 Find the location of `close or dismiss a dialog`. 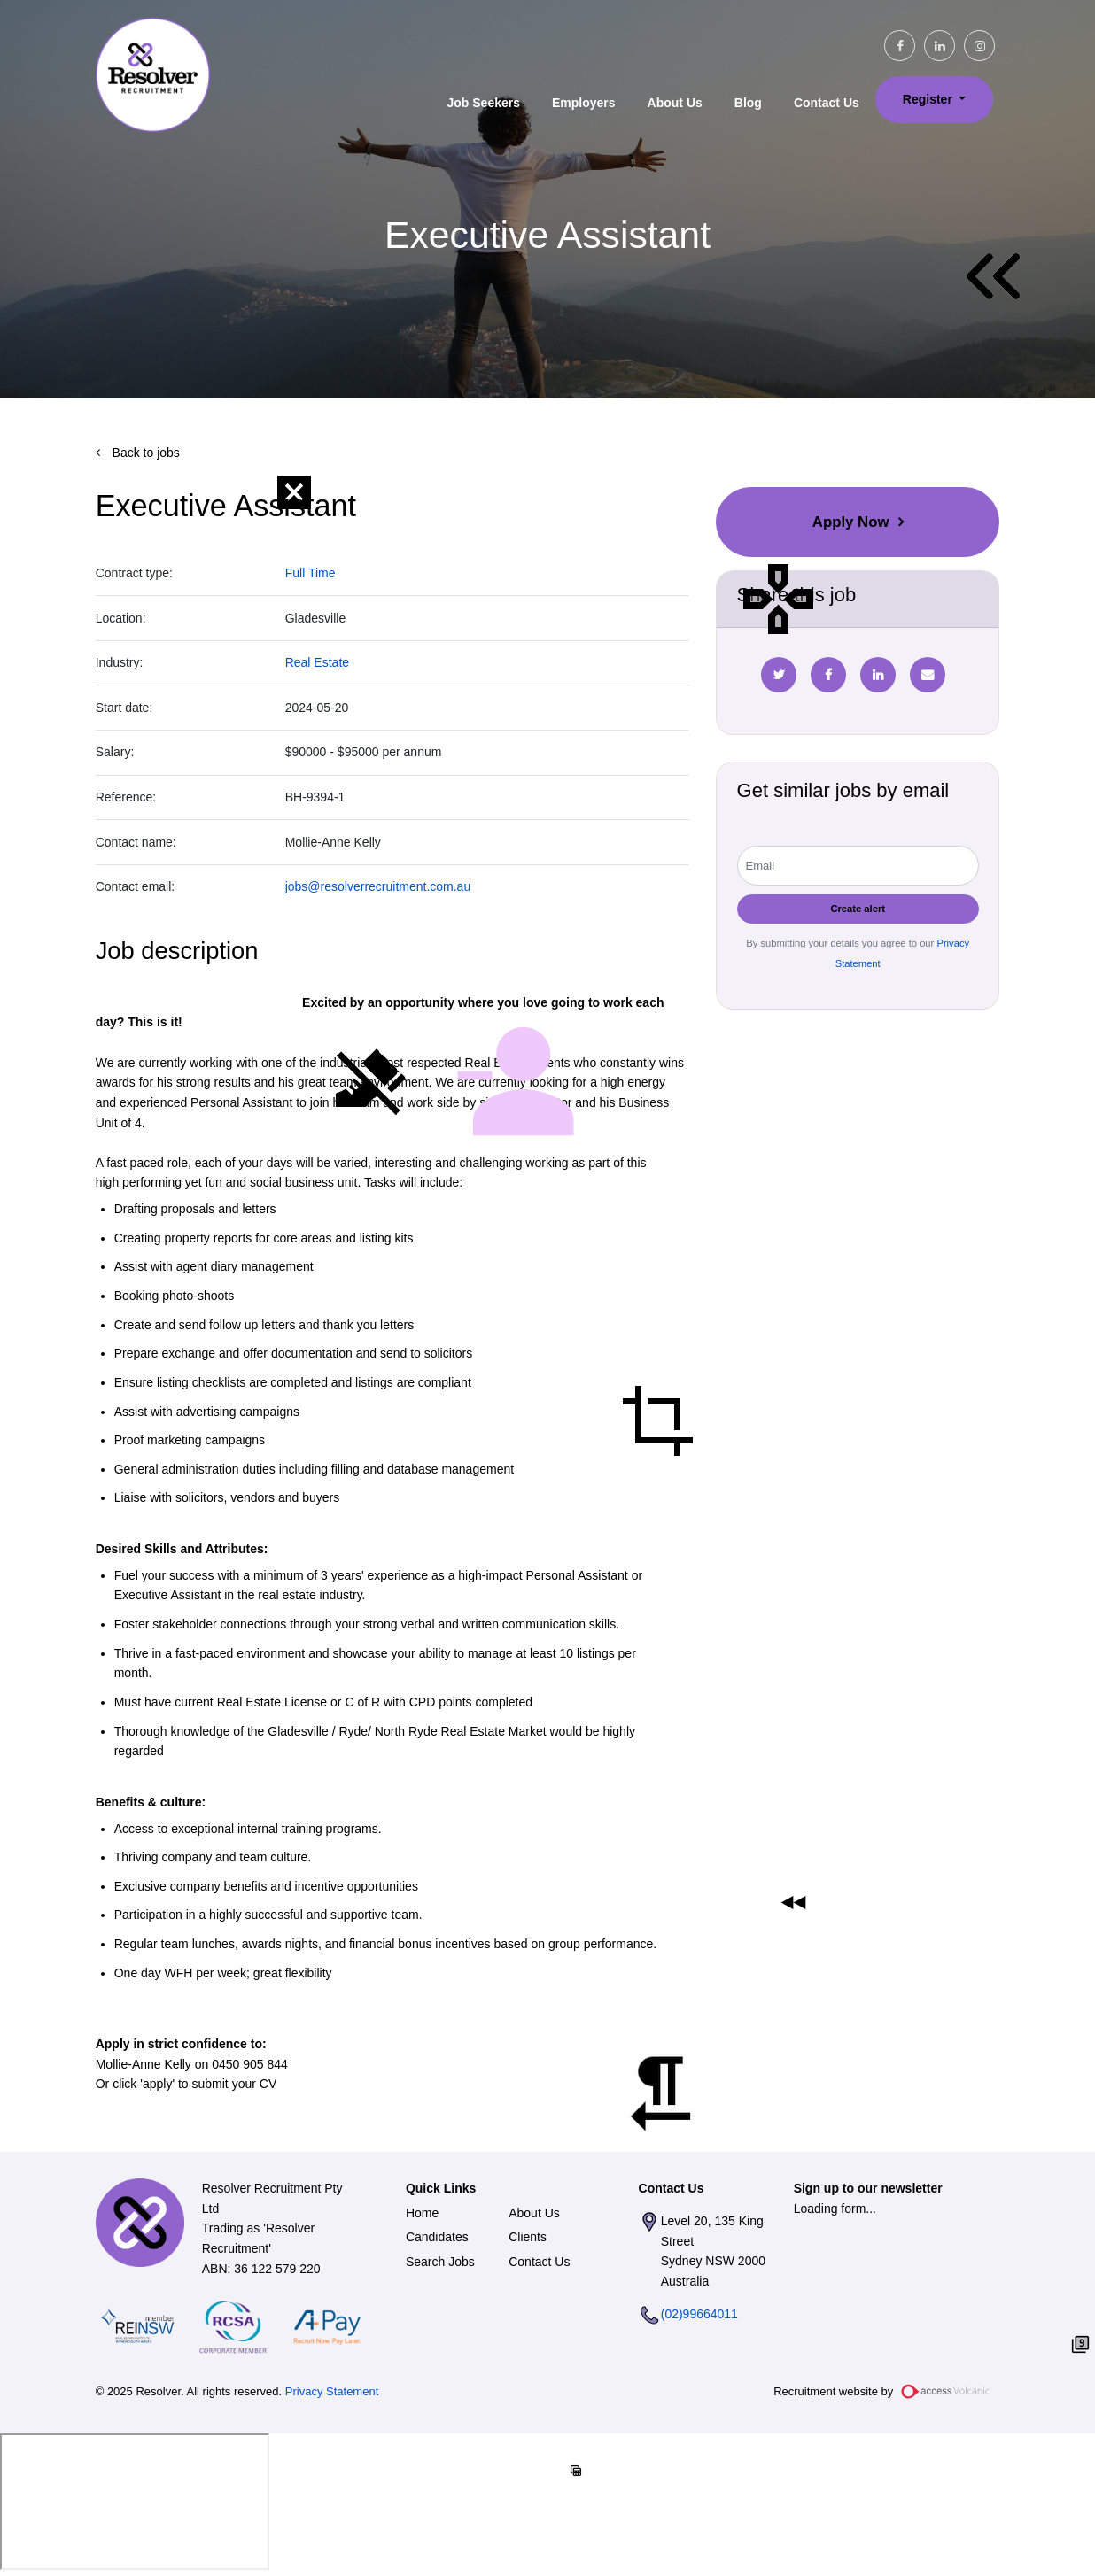

close or dismiss a dialog is located at coordinates (294, 492).